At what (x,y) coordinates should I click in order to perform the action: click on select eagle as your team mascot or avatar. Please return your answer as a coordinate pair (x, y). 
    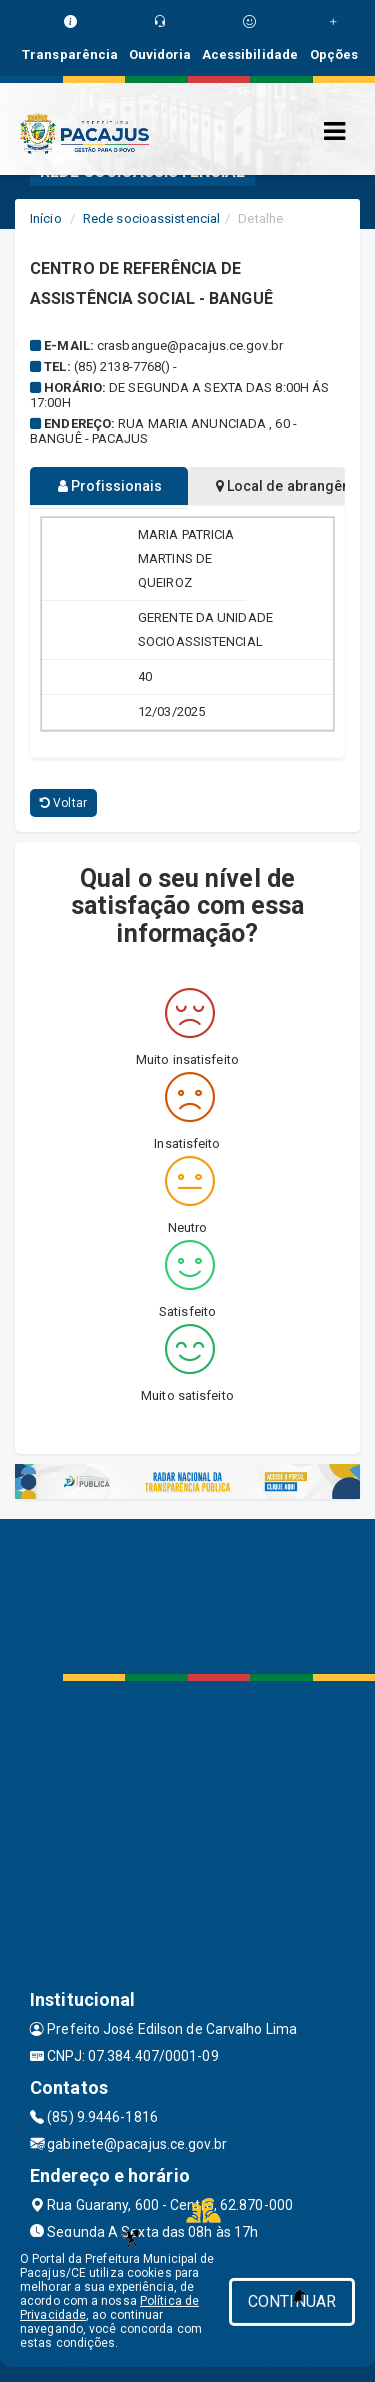
    Looking at the image, I should click on (299, 2296).